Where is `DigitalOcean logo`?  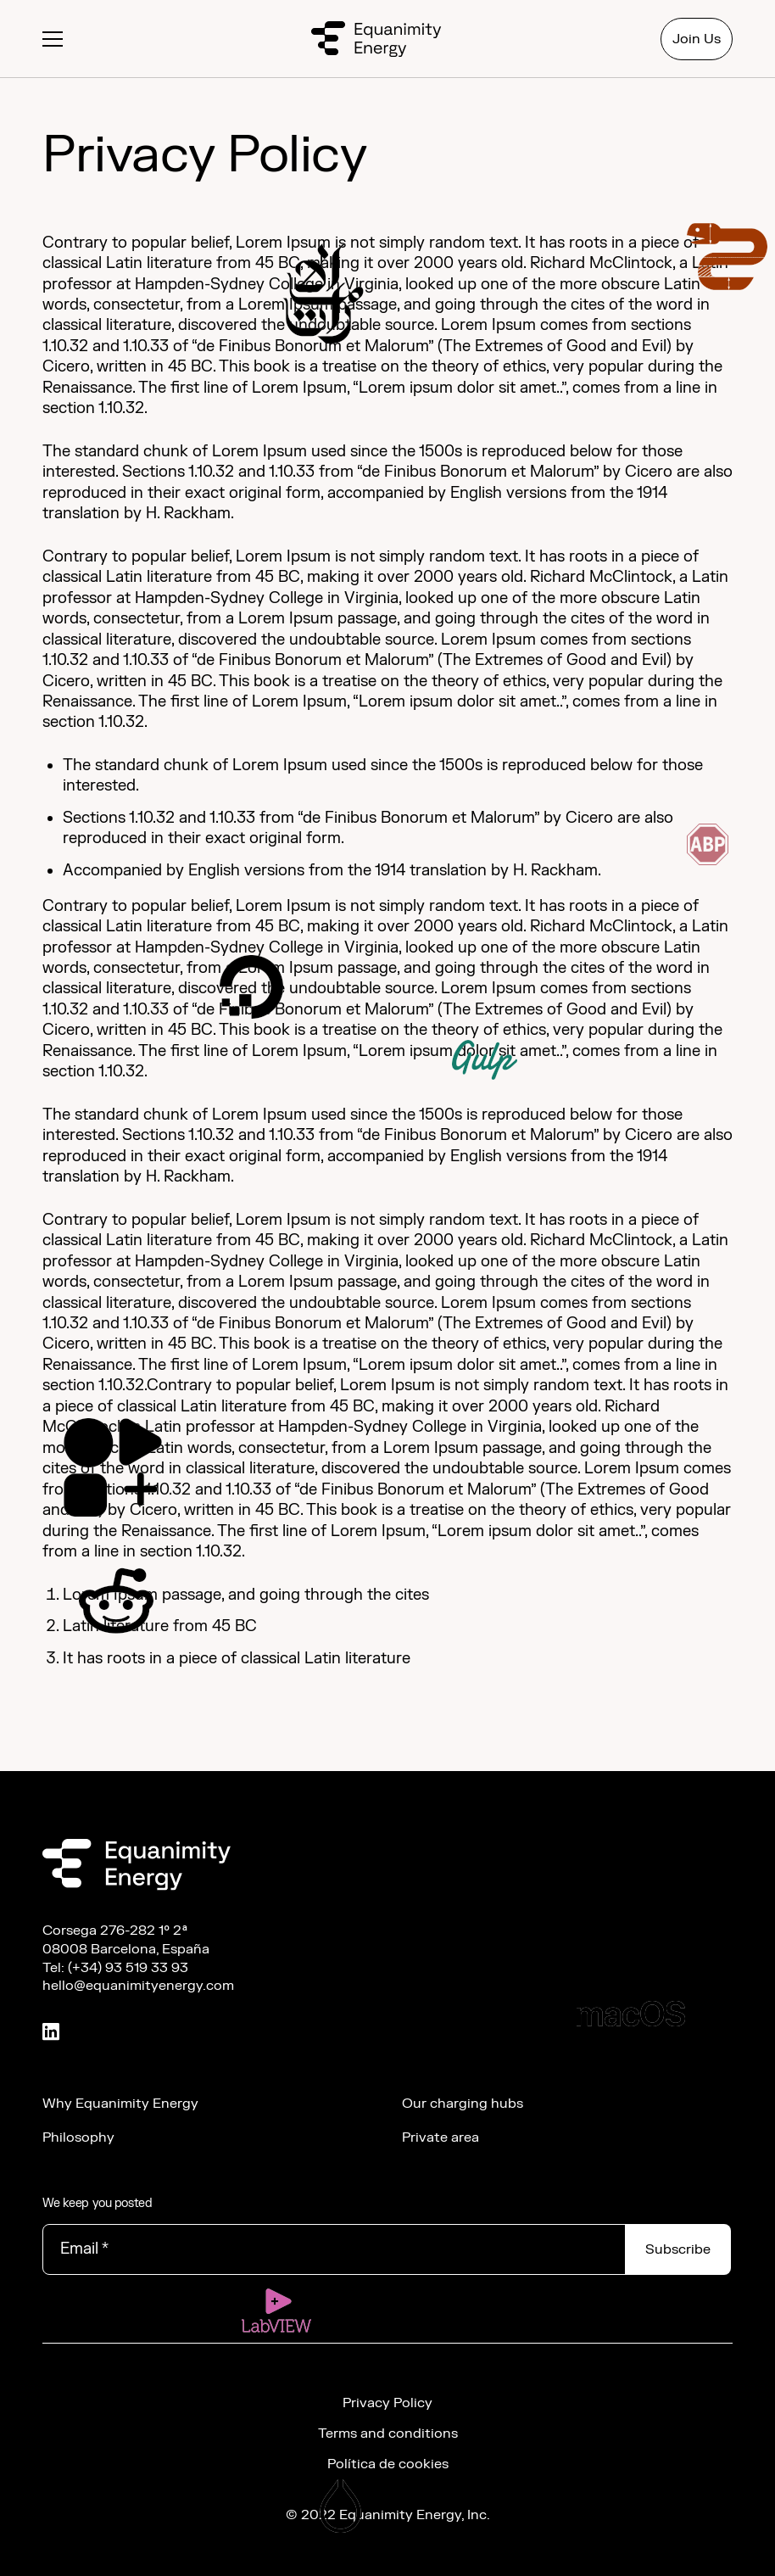 DigitalOcean logo is located at coordinates (251, 986).